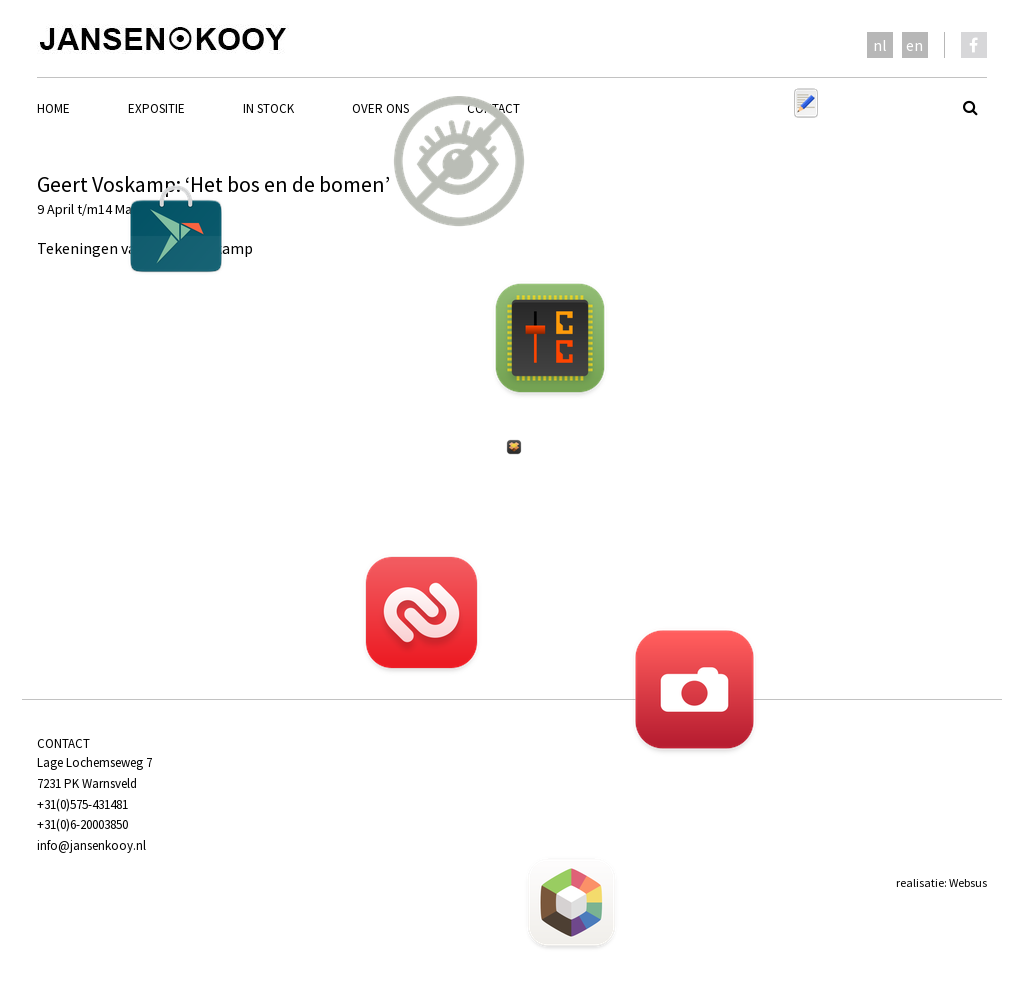 Image resolution: width=1024 pixels, height=992 pixels. Describe the element at coordinates (421, 612) in the screenshot. I see `open authy for two-factor authentication codes` at that location.